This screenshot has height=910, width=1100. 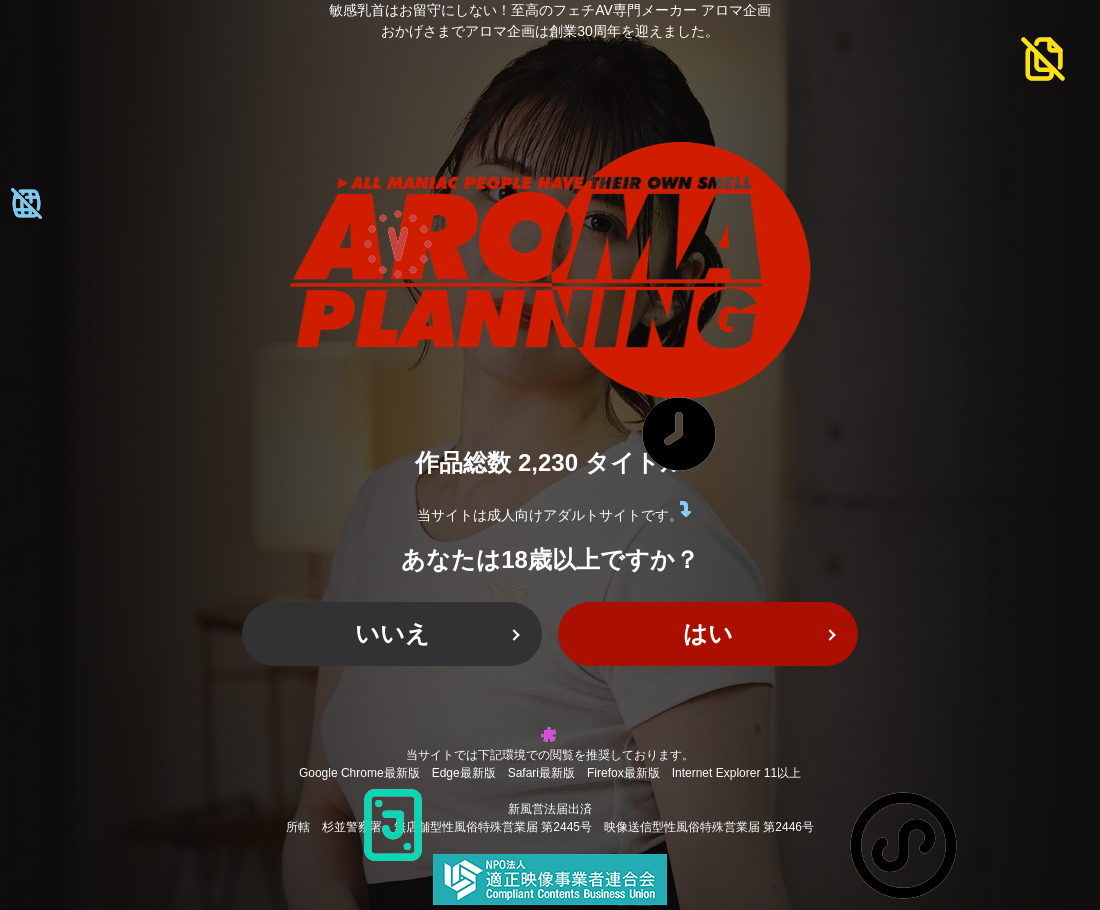 I want to click on indicates the current time or timestamp, so click(x=679, y=434).